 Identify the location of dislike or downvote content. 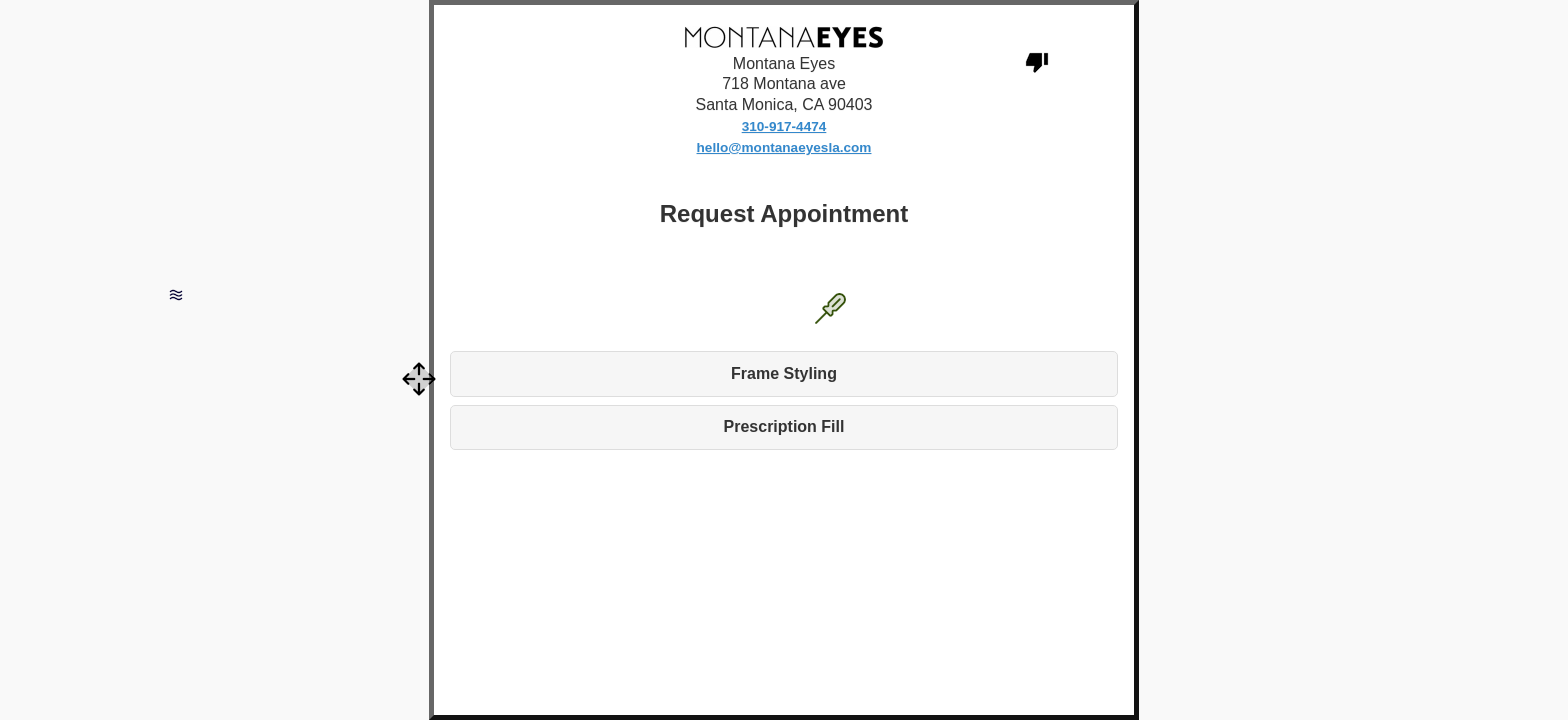
(1037, 62).